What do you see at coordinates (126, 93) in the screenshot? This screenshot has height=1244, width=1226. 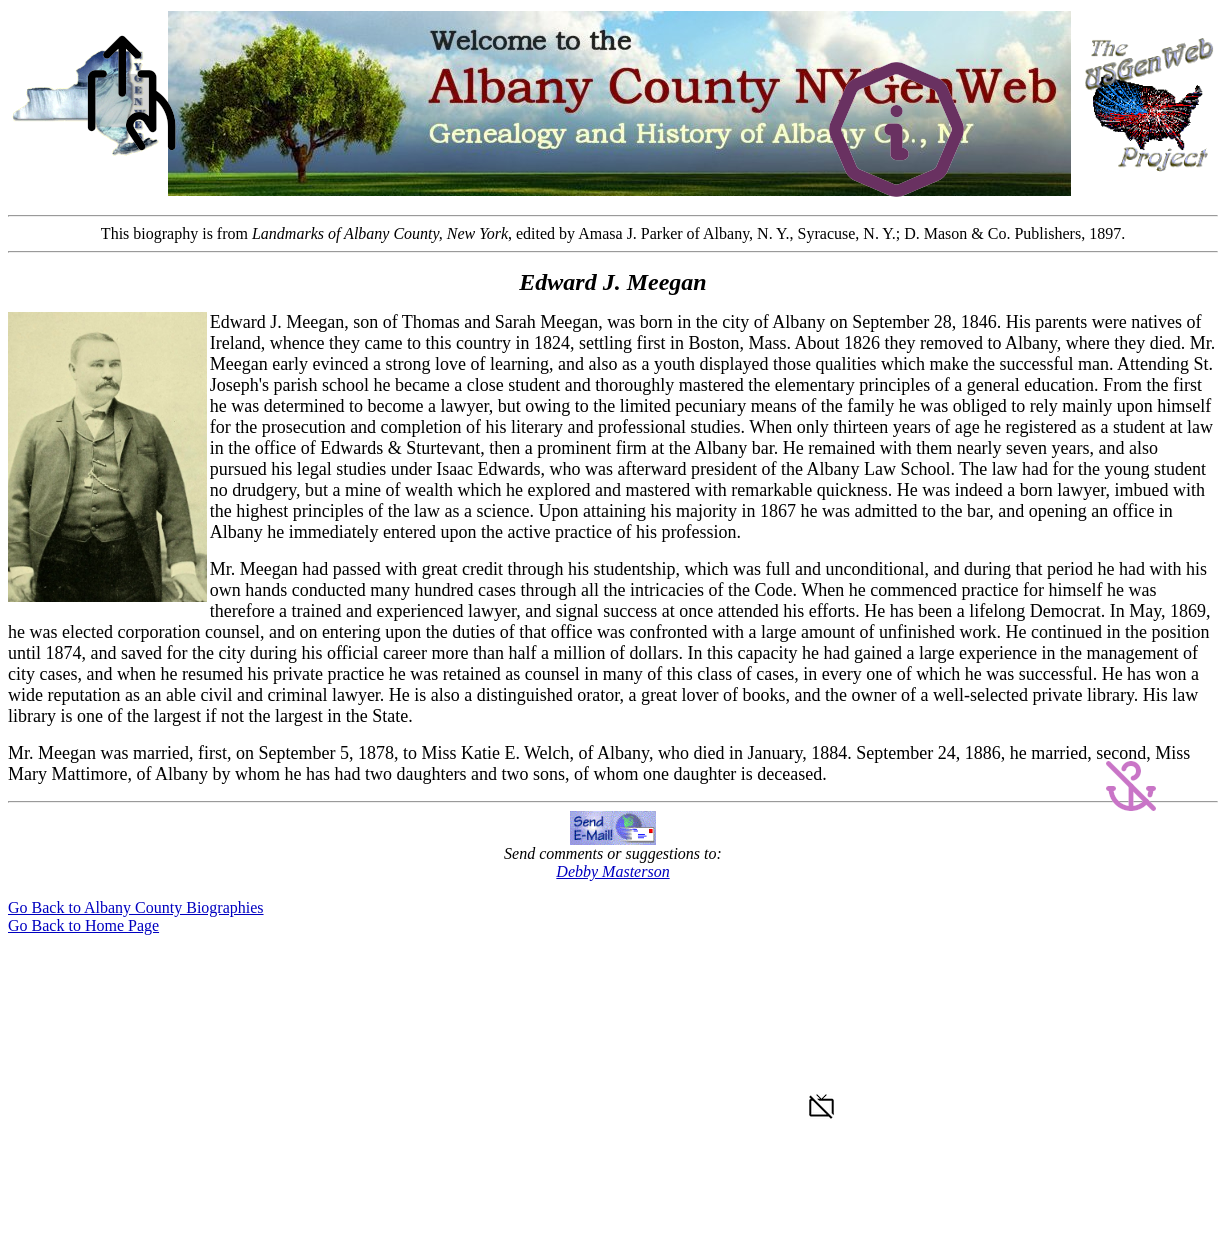 I see `deposit or upload funds manually` at bounding box center [126, 93].